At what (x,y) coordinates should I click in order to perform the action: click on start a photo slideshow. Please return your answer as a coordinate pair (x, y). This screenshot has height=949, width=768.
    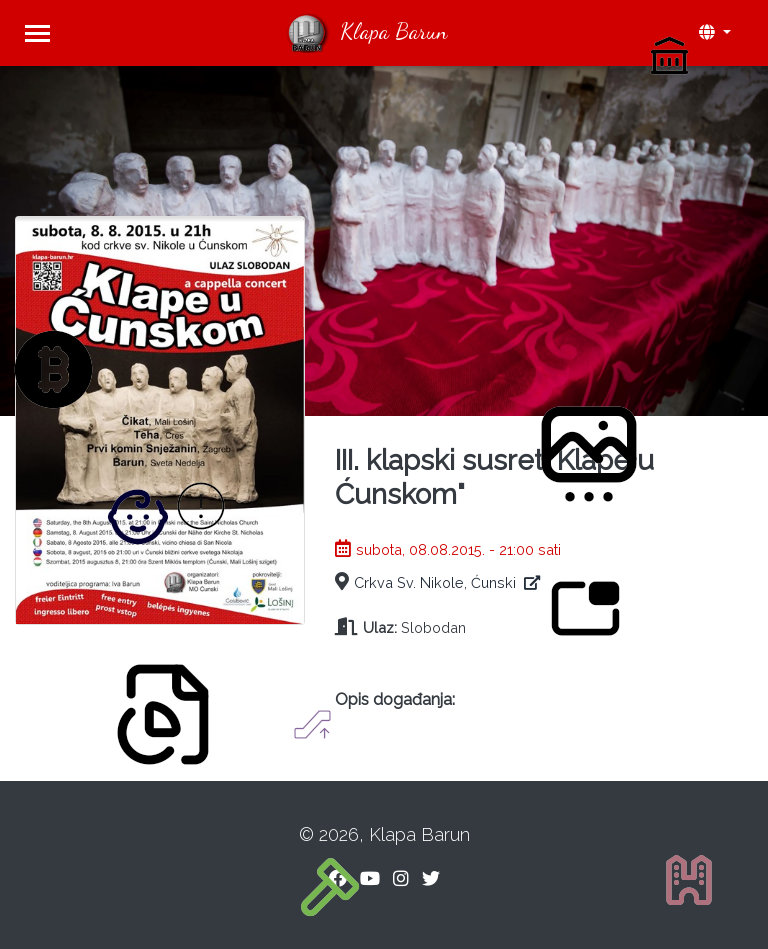
    Looking at the image, I should click on (589, 454).